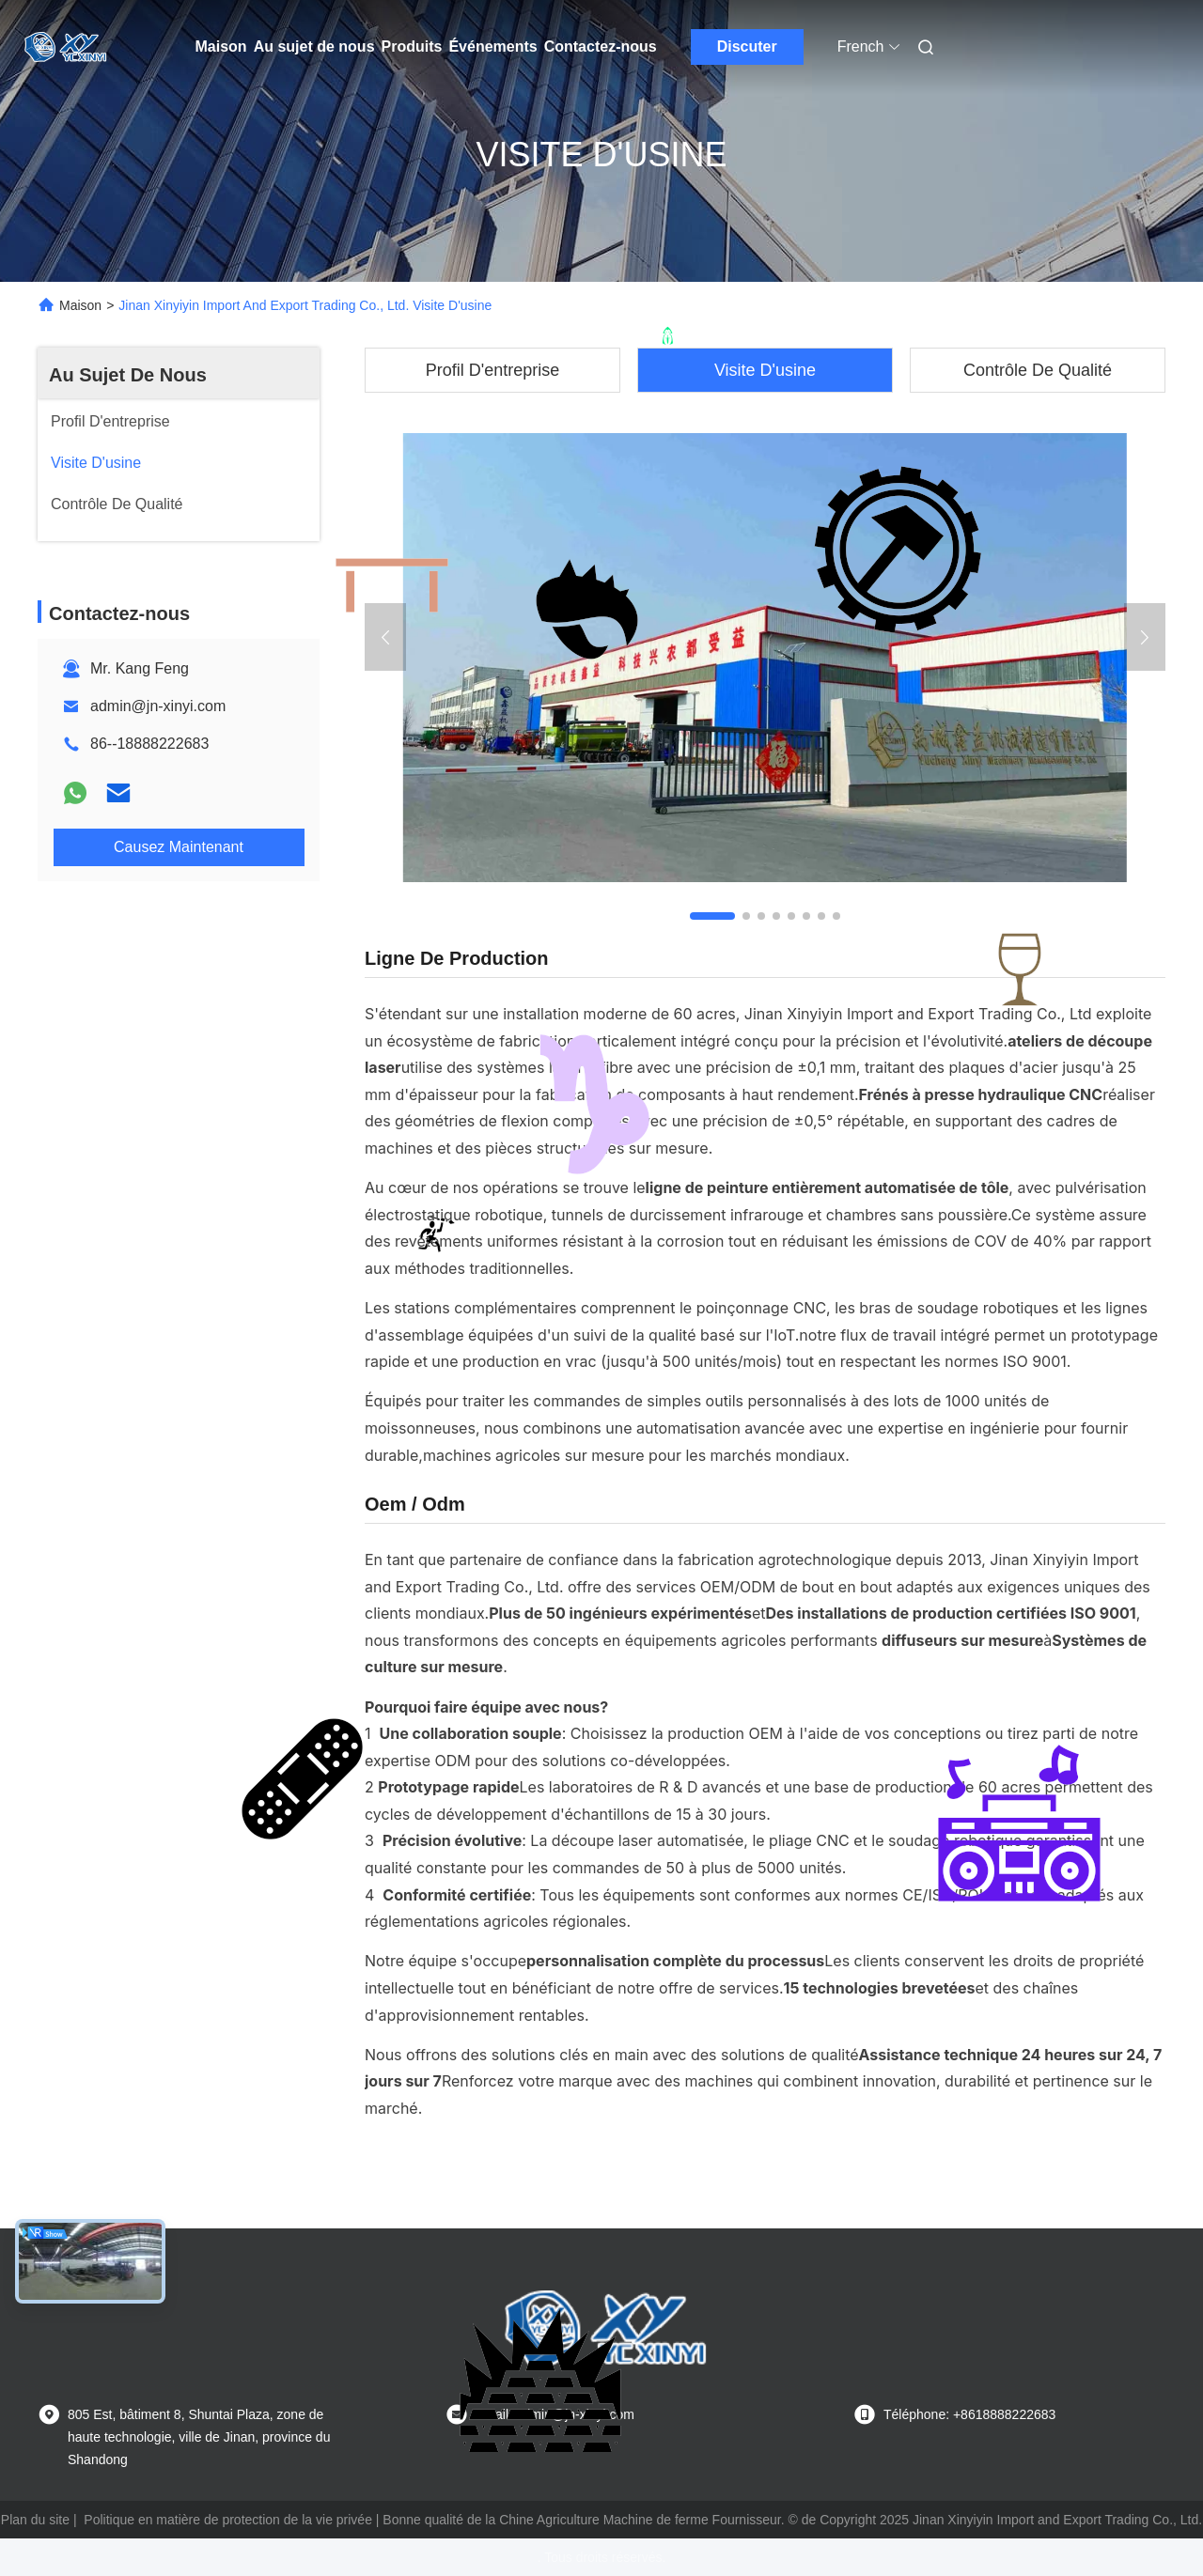  What do you see at coordinates (436, 1234) in the screenshot?
I see `select caveman character class` at bounding box center [436, 1234].